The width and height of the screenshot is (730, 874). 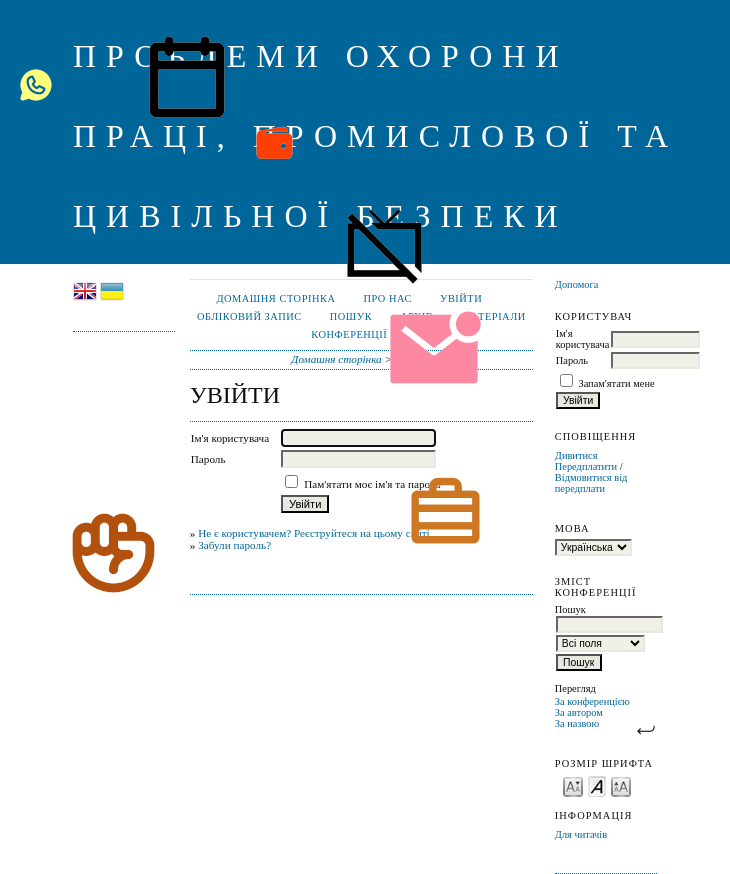 I want to click on access work or business-related files, so click(x=445, y=514).